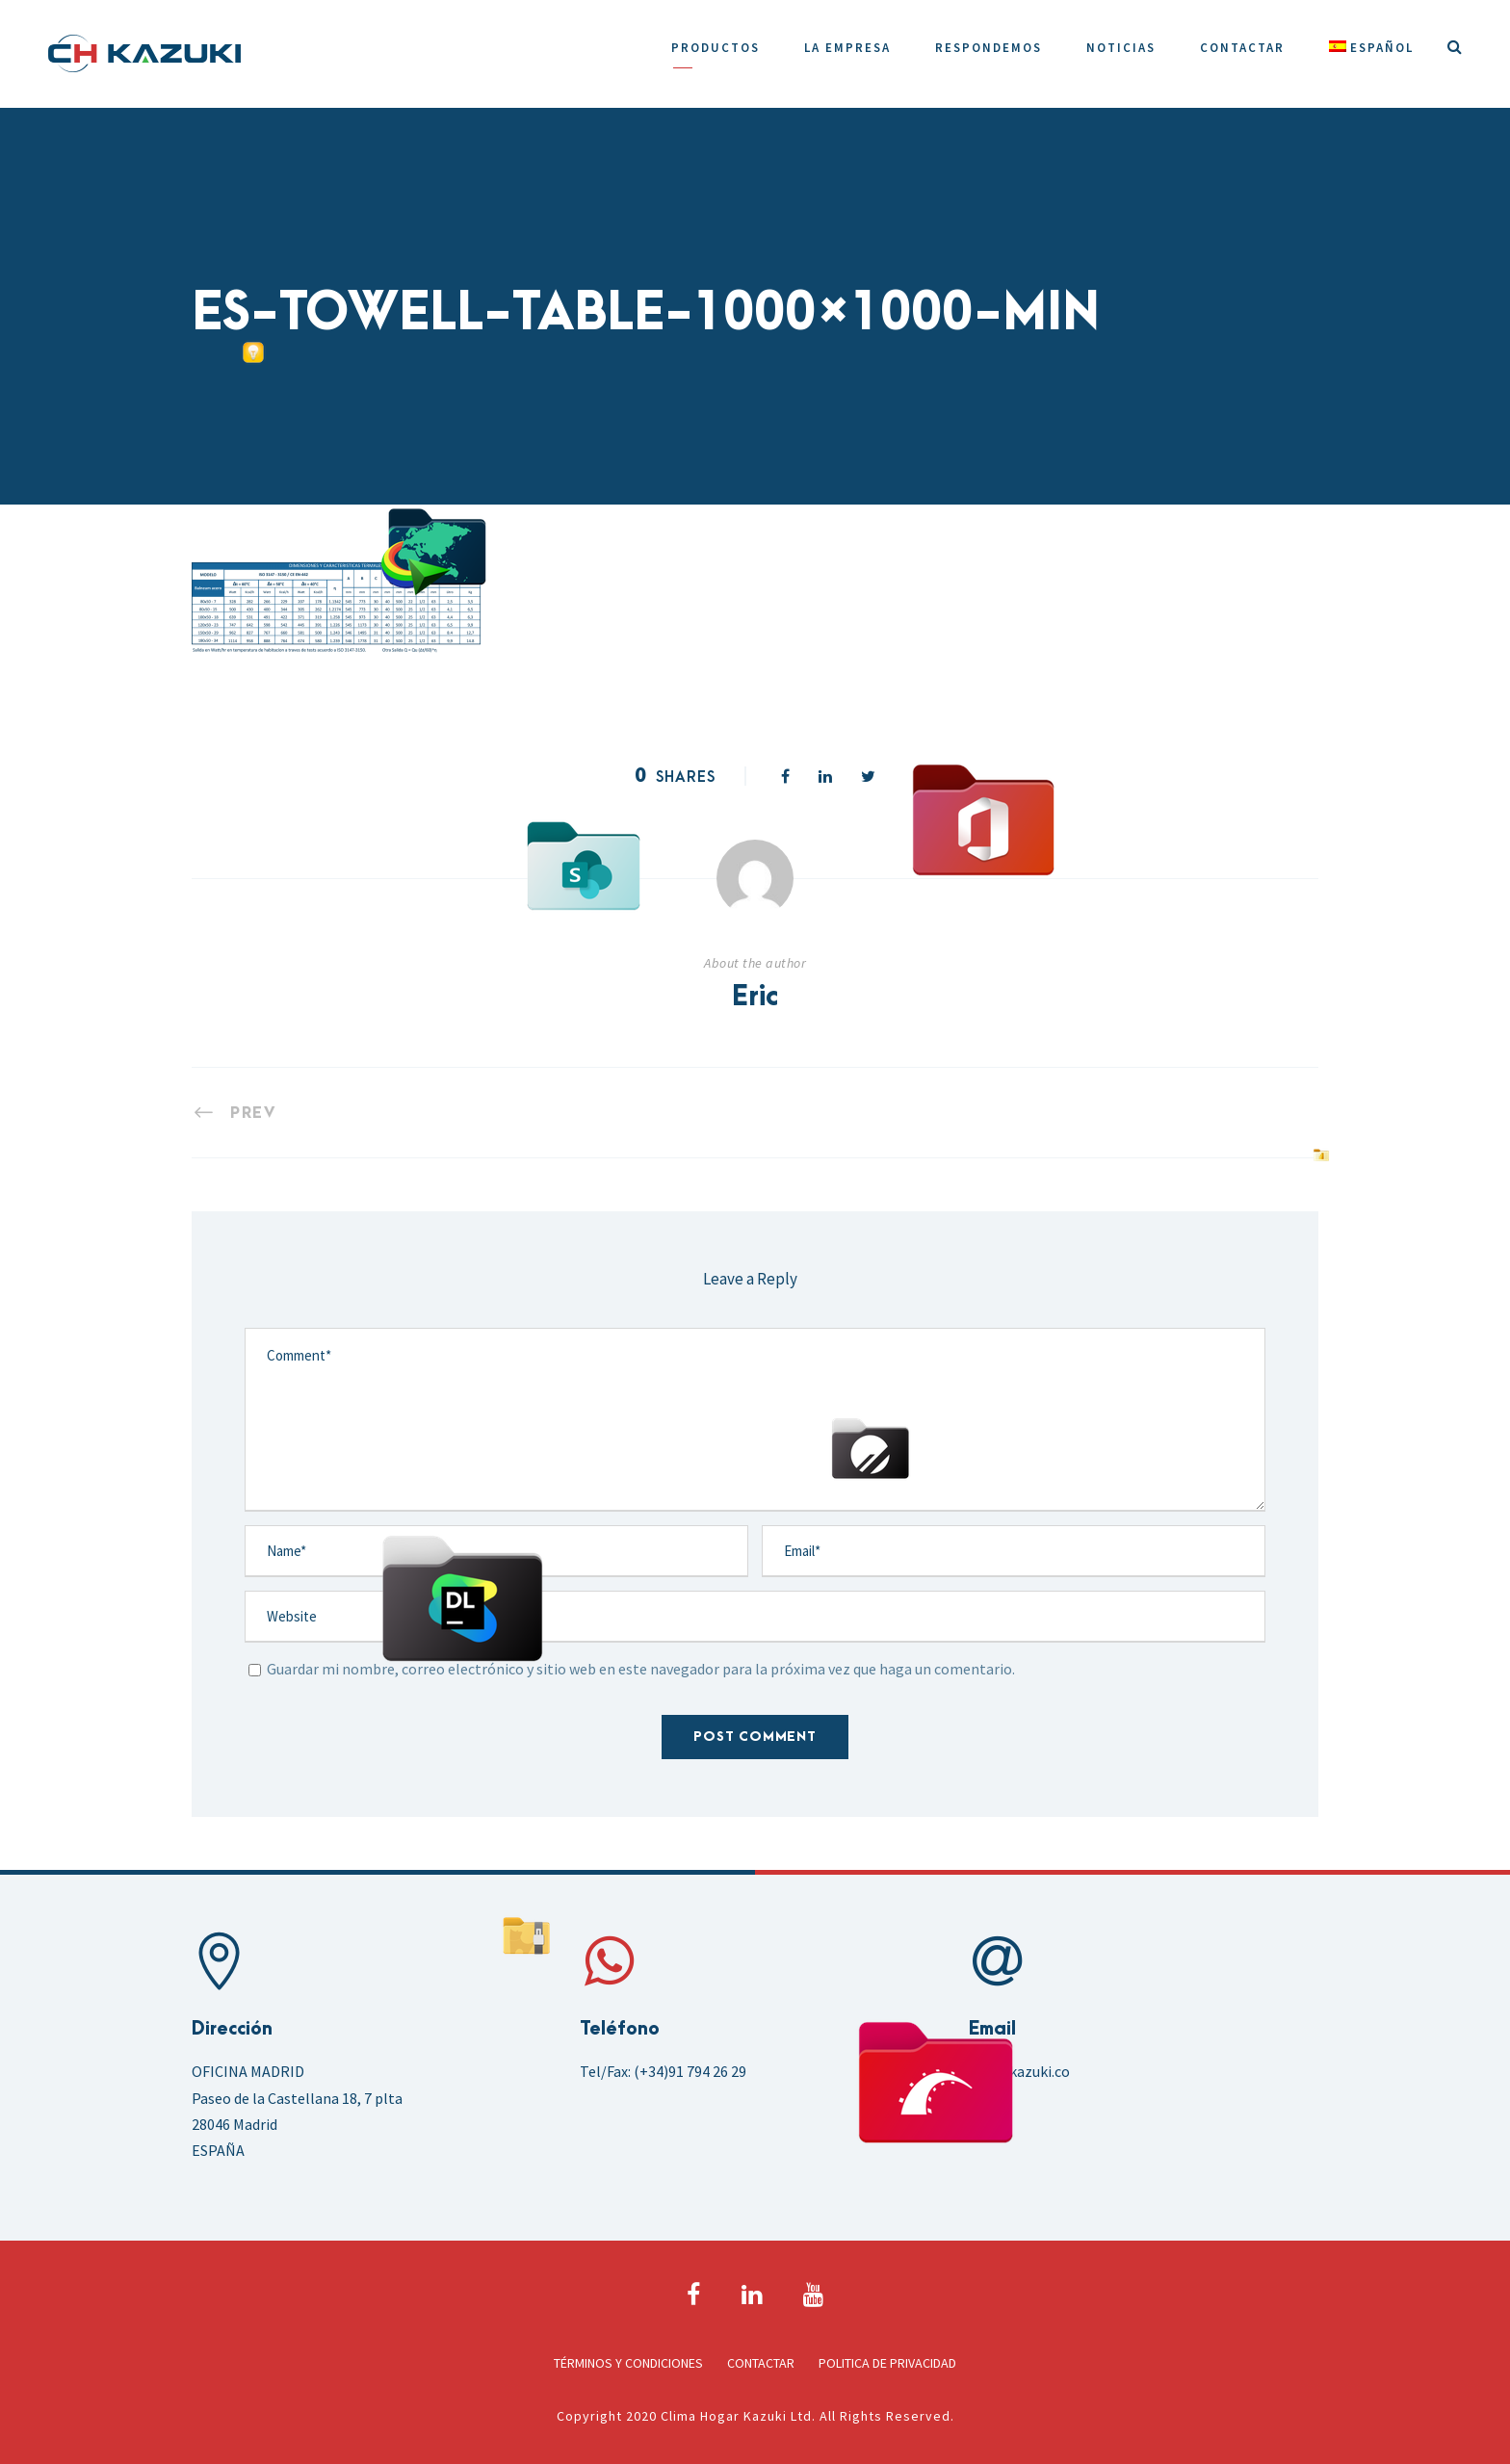 The width and height of the screenshot is (1510, 2464). I want to click on open folder containing Power BI files, so click(1321, 1155).